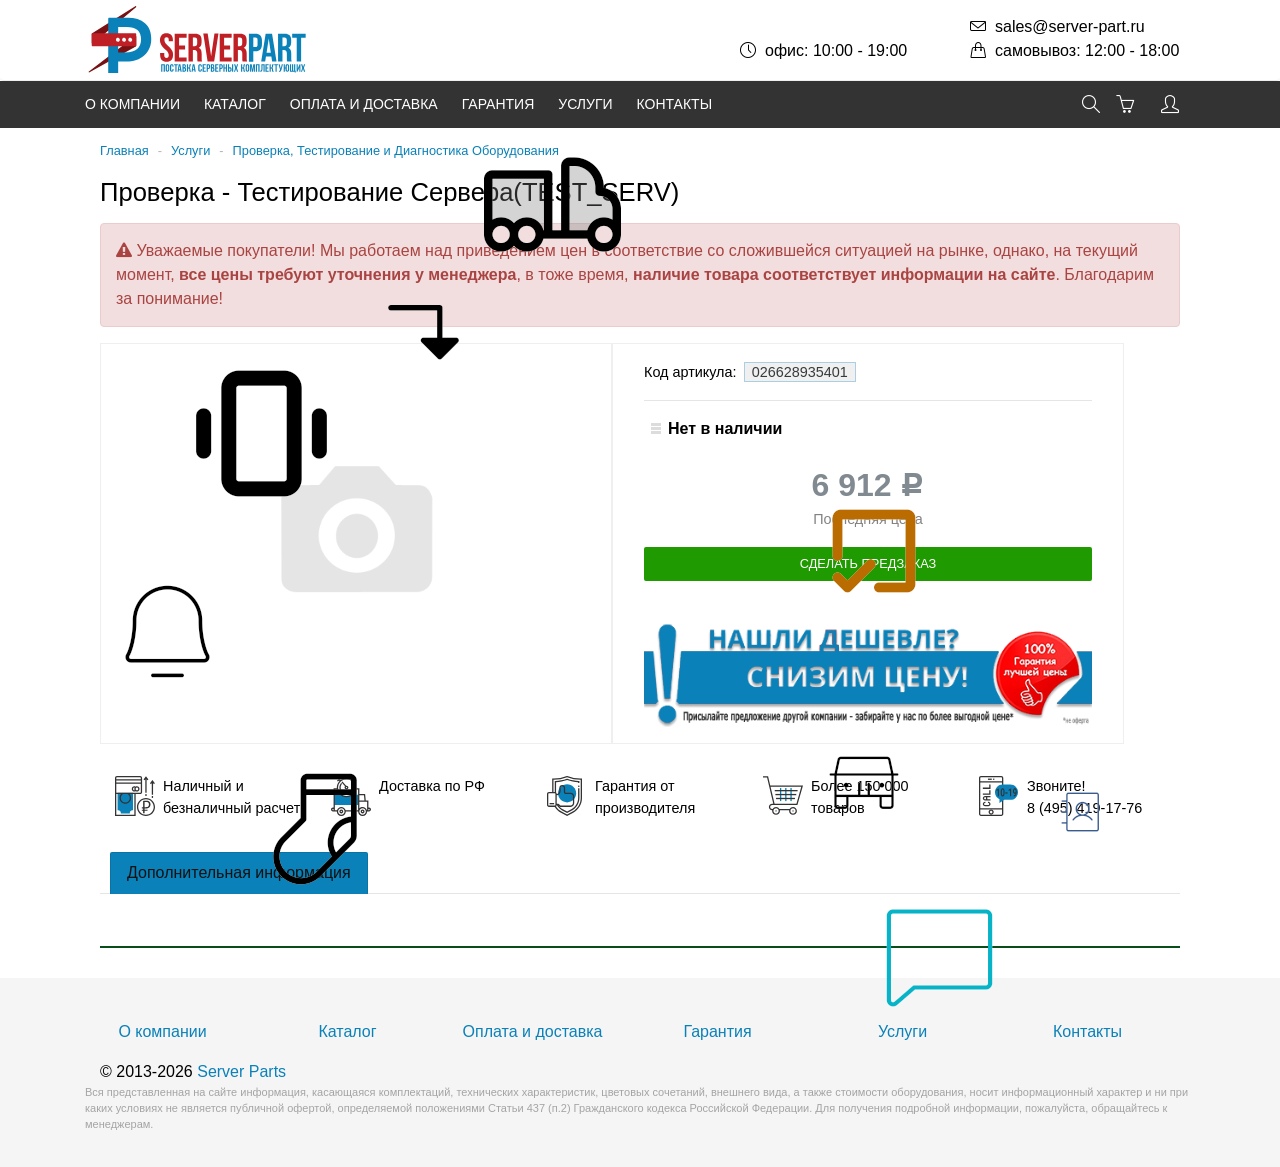 The height and width of the screenshot is (1167, 1280). What do you see at coordinates (167, 631) in the screenshot?
I see `view notifications` at bounding box center [167, 631].